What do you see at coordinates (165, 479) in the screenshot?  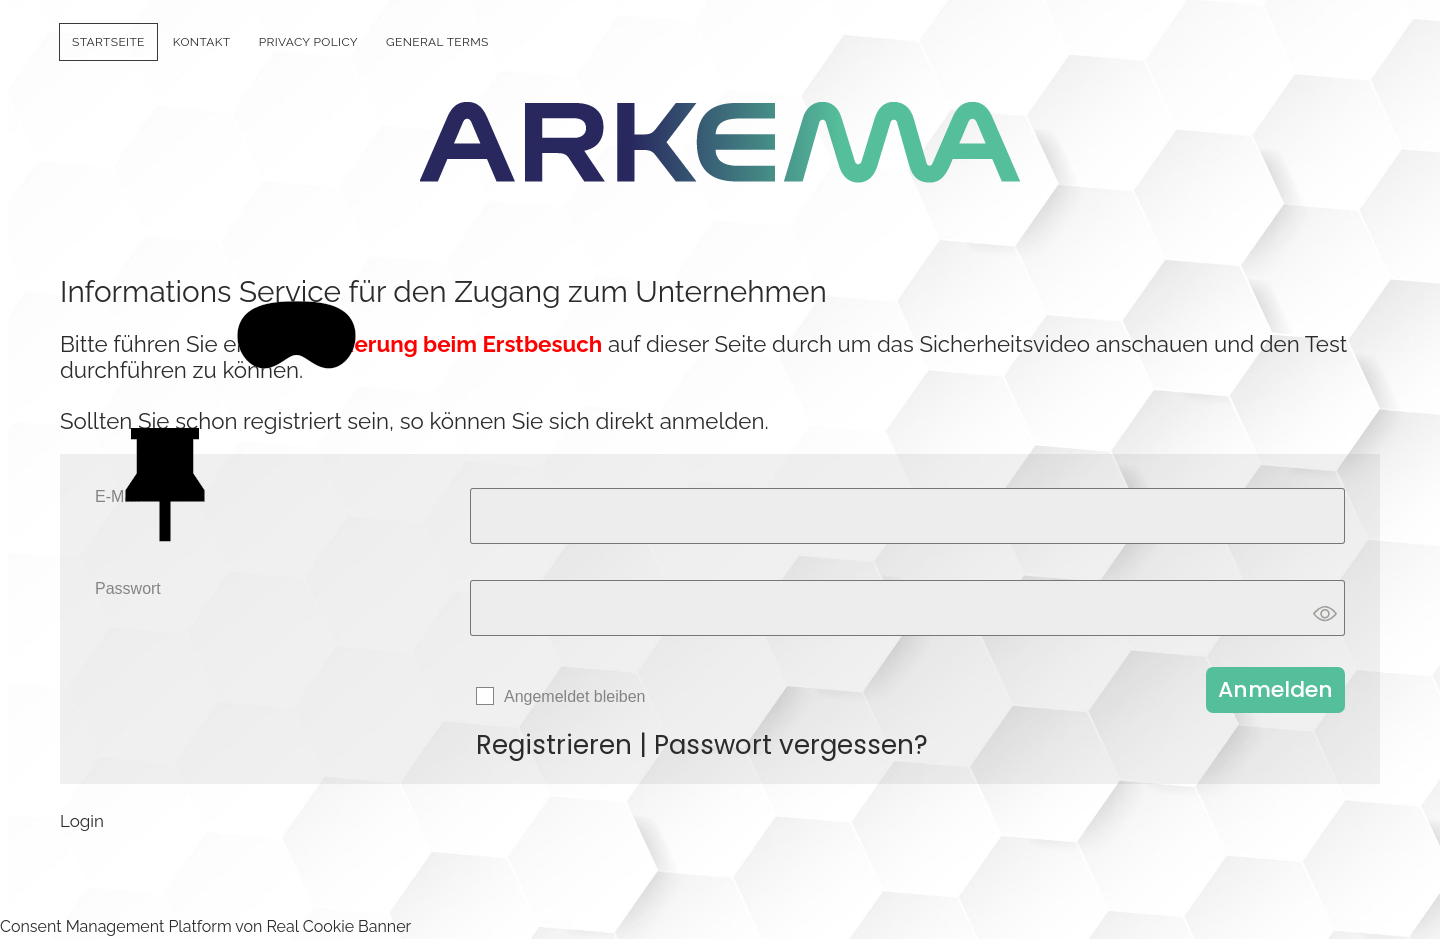 I see `pin an item to keep it visible` at bounding box center [165, 479].